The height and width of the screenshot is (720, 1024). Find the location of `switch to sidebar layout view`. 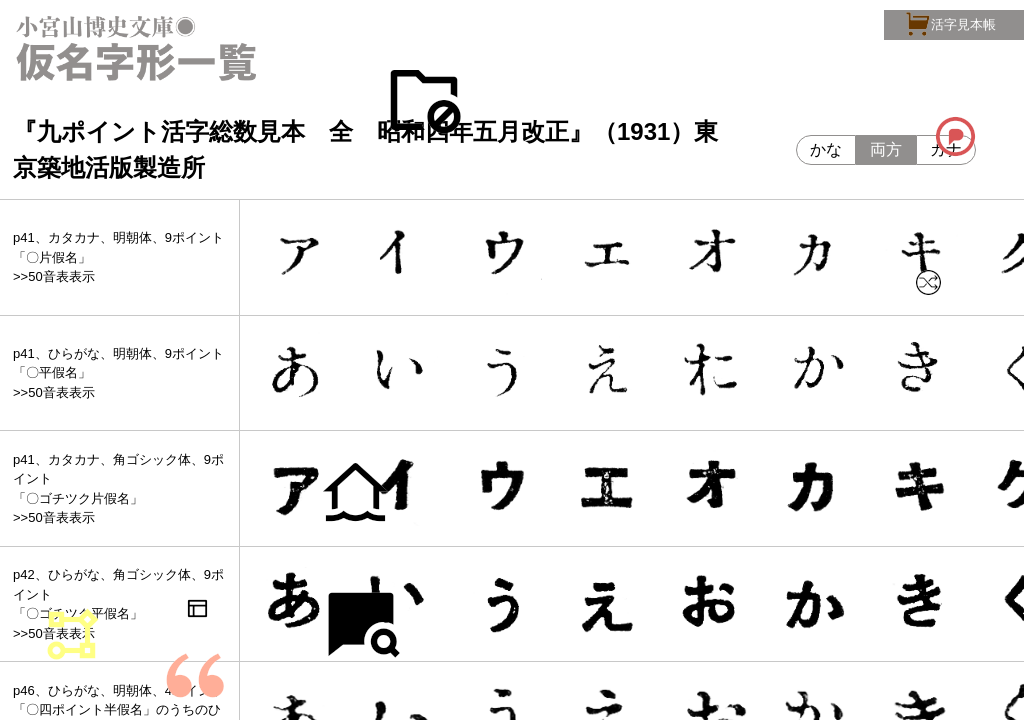

switch to sidebar layout view is located at coordinates (197, 608).